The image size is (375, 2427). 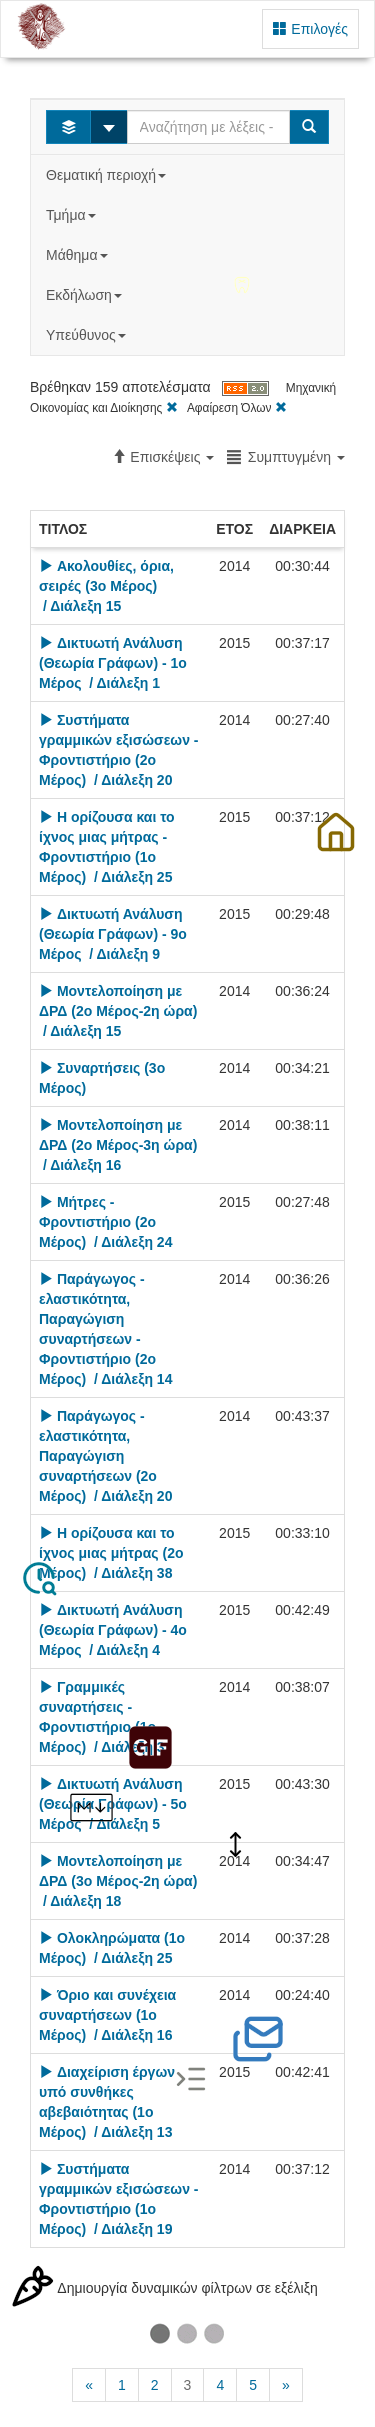 I want to click on resize element vertically, so click(x=235, y=1844).